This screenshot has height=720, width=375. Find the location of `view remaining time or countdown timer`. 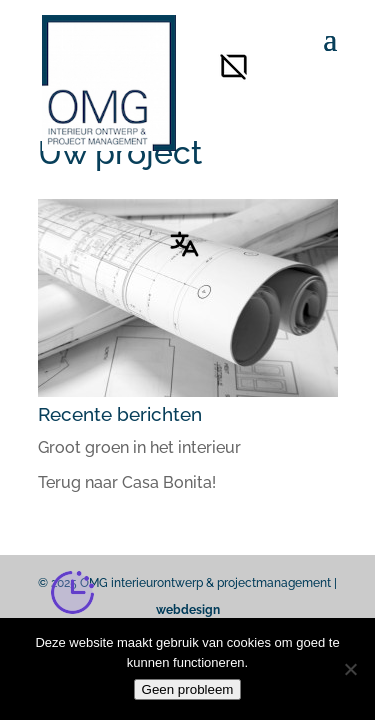

view remaining time or countdown timer is located at coordinates (72, 592).